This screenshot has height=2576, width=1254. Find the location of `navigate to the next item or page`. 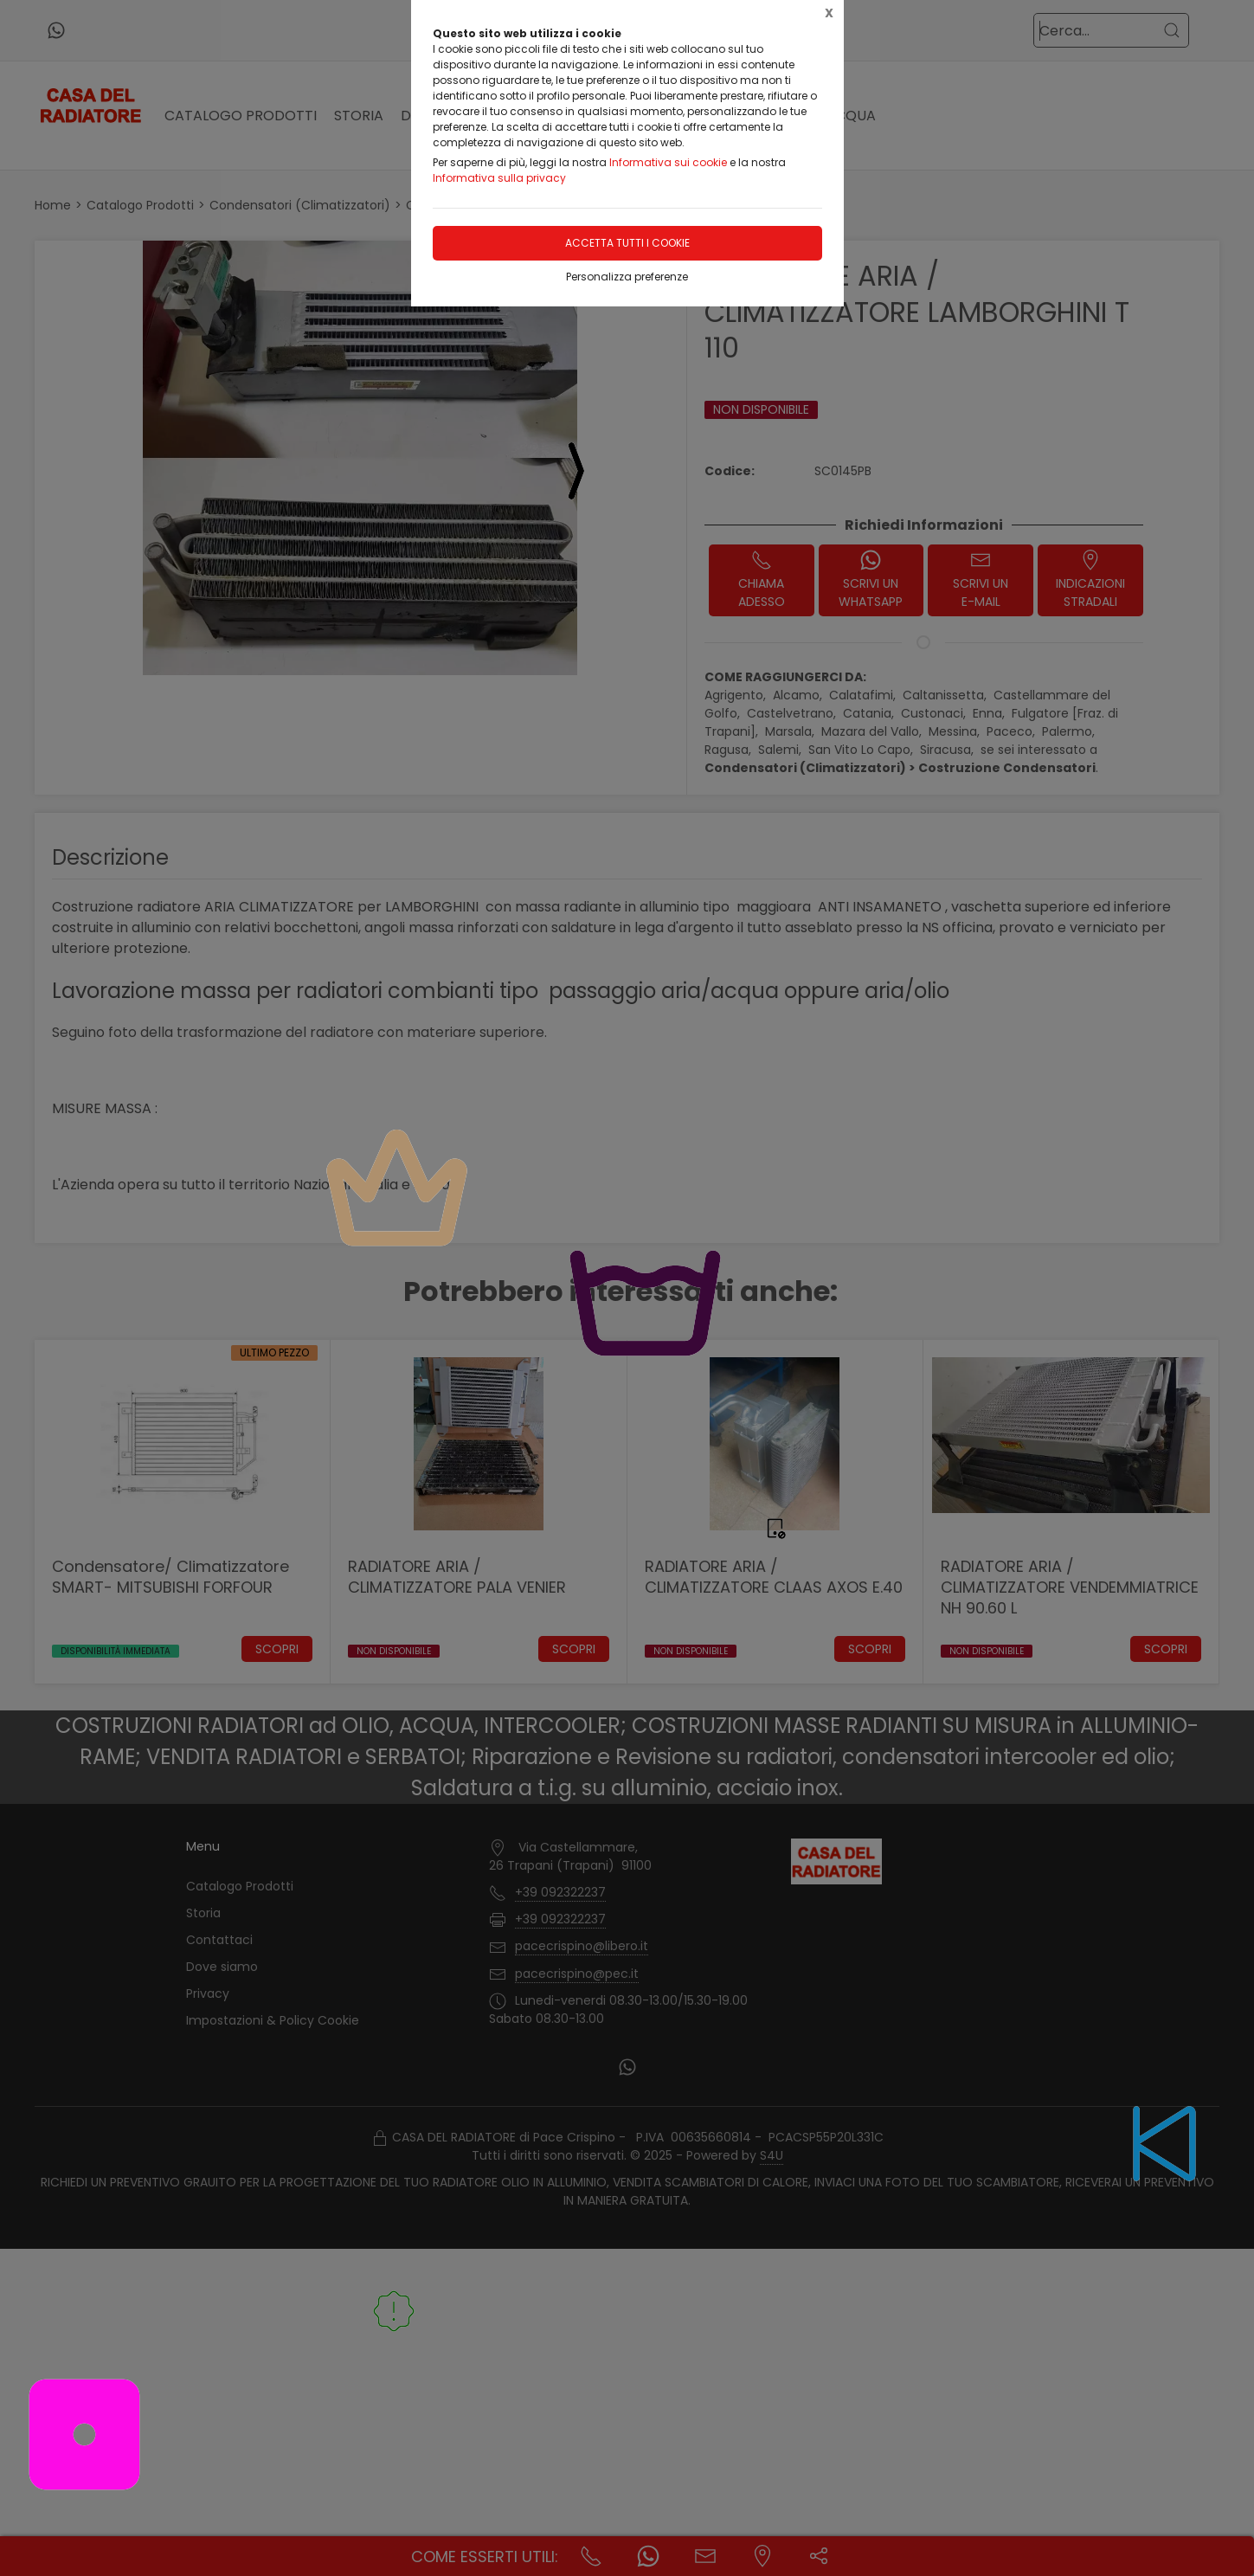

navigate to the next item or page is located at coordinates (575, 471).